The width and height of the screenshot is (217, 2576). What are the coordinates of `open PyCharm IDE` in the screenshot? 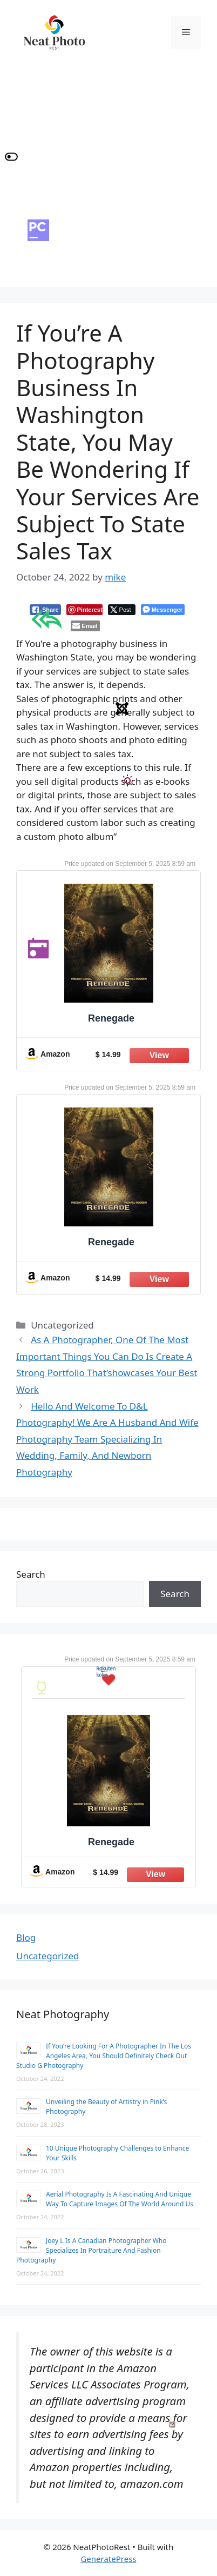 It's located at (38, 230).